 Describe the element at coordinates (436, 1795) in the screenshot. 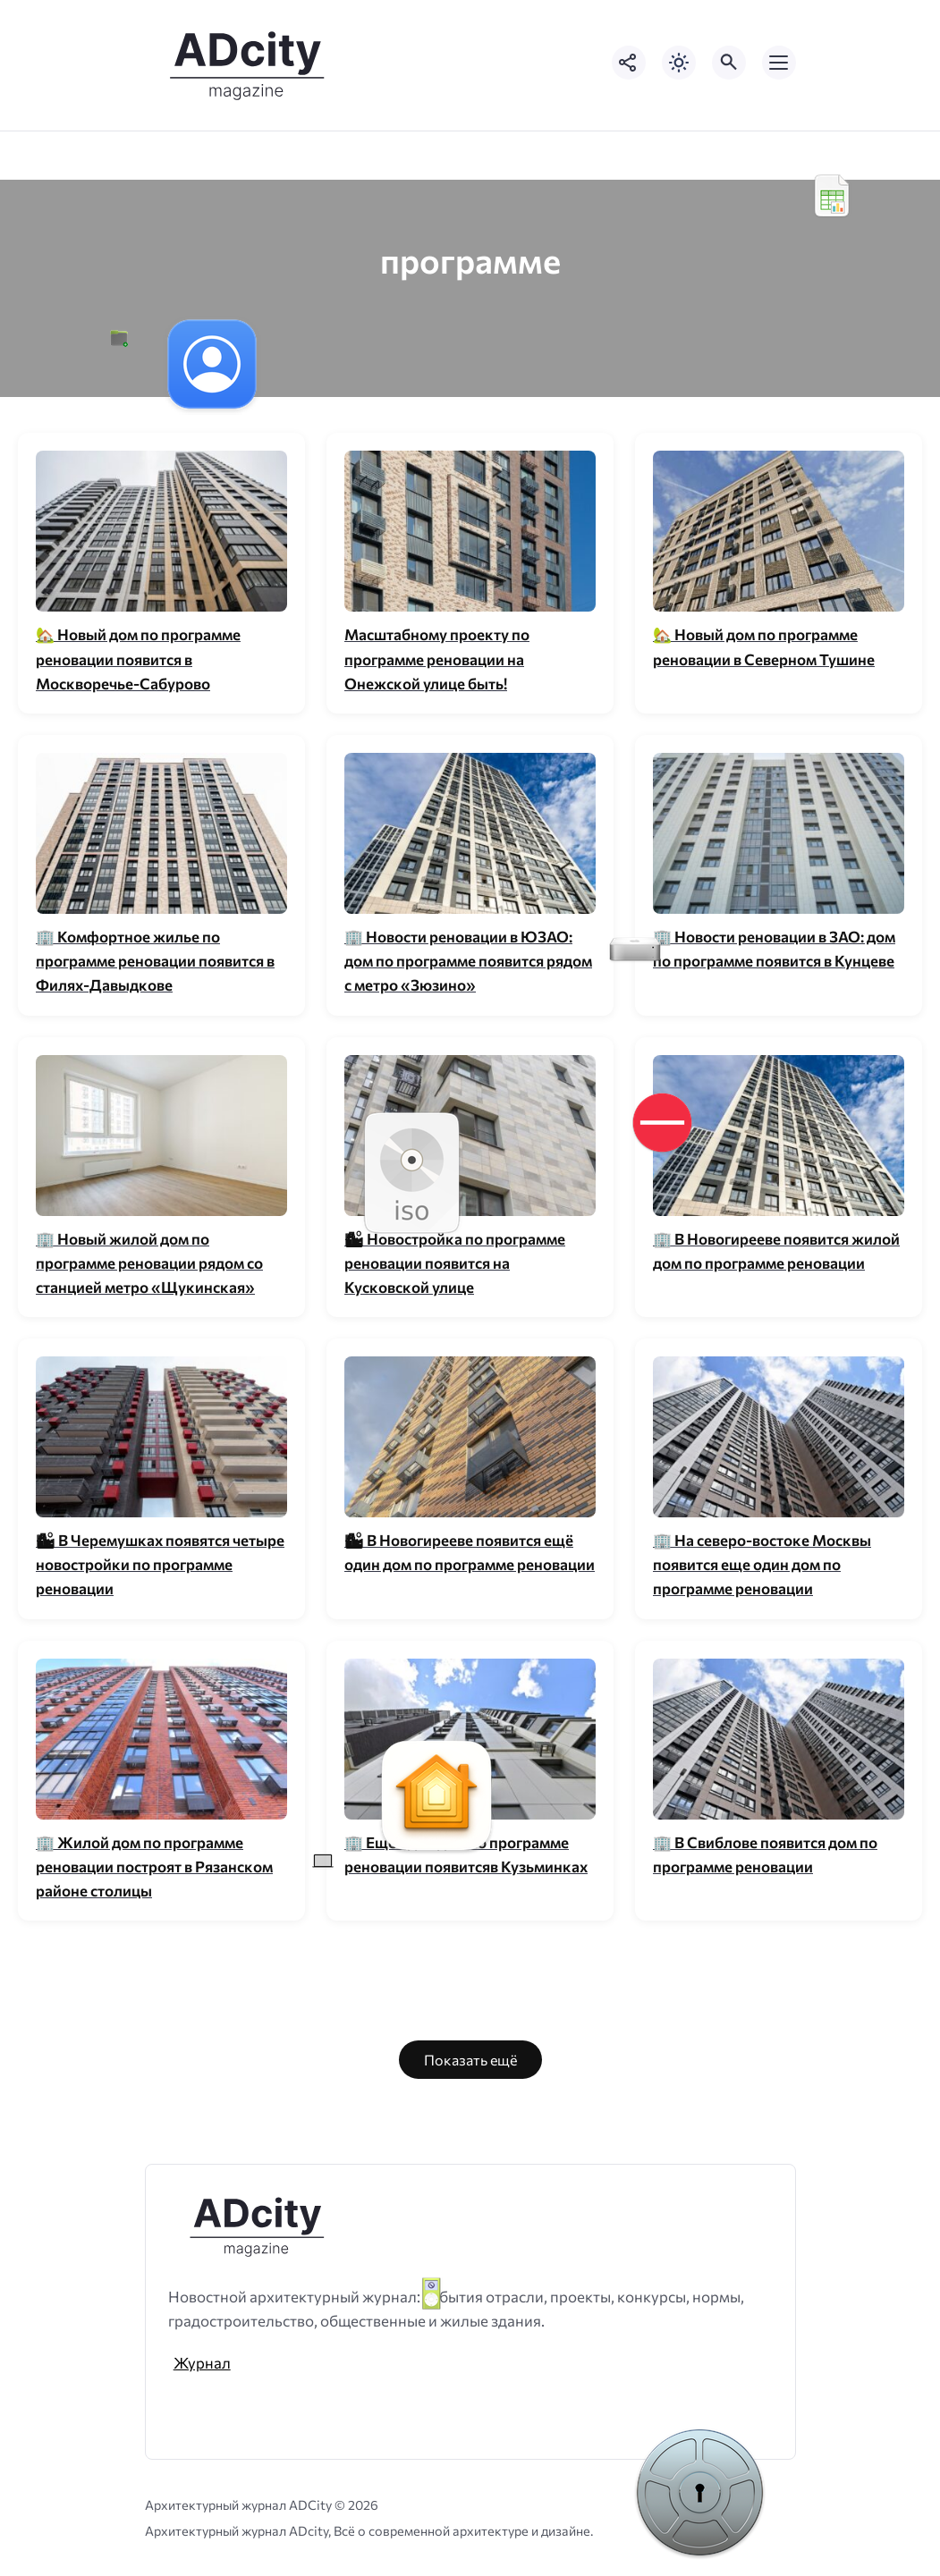

I see `open the home app to control smart home devices` at that location.